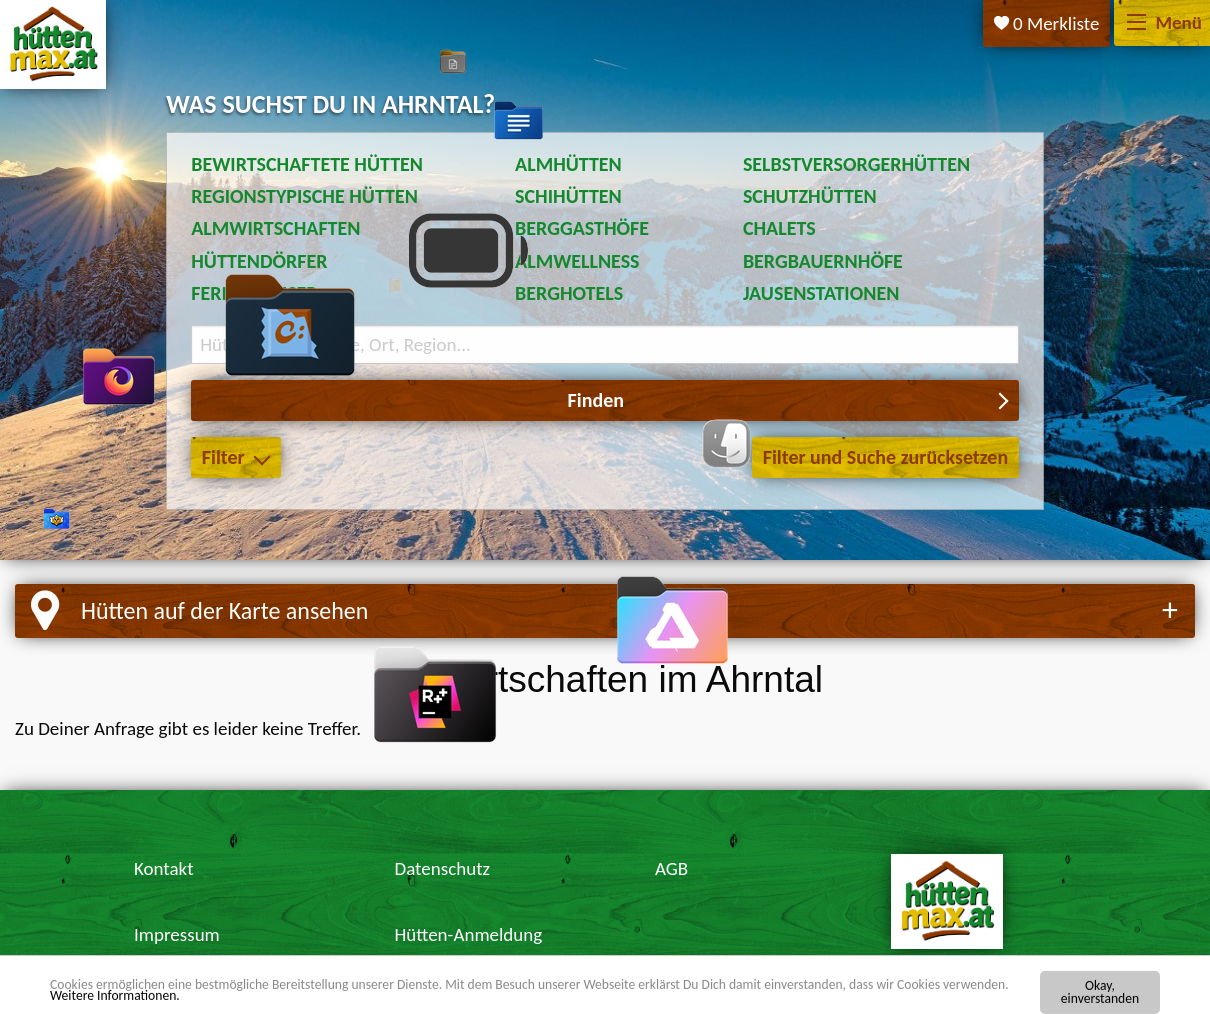 The image size is (1210, 1014). What do you see at coordinates (468, 250) in the screenshot?
I see `indicates current battery level` at bounding box center [468, 250].